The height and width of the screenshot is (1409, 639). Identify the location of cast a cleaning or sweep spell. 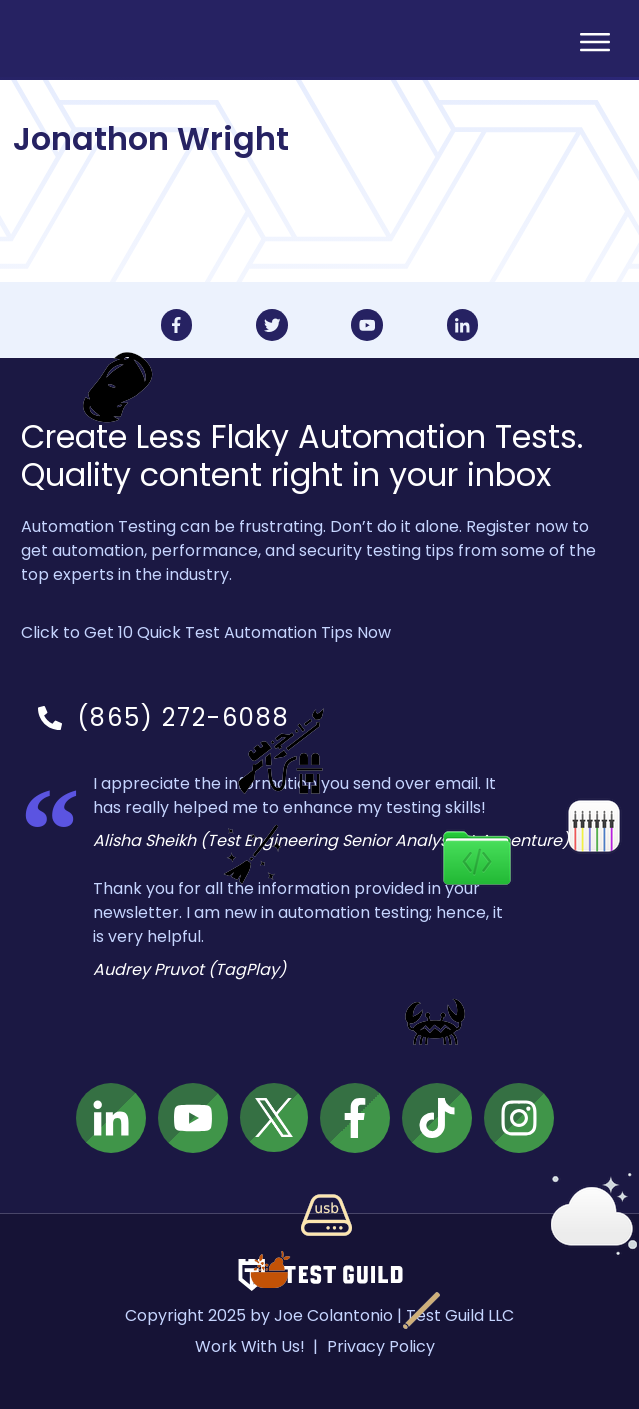
(252, 854).